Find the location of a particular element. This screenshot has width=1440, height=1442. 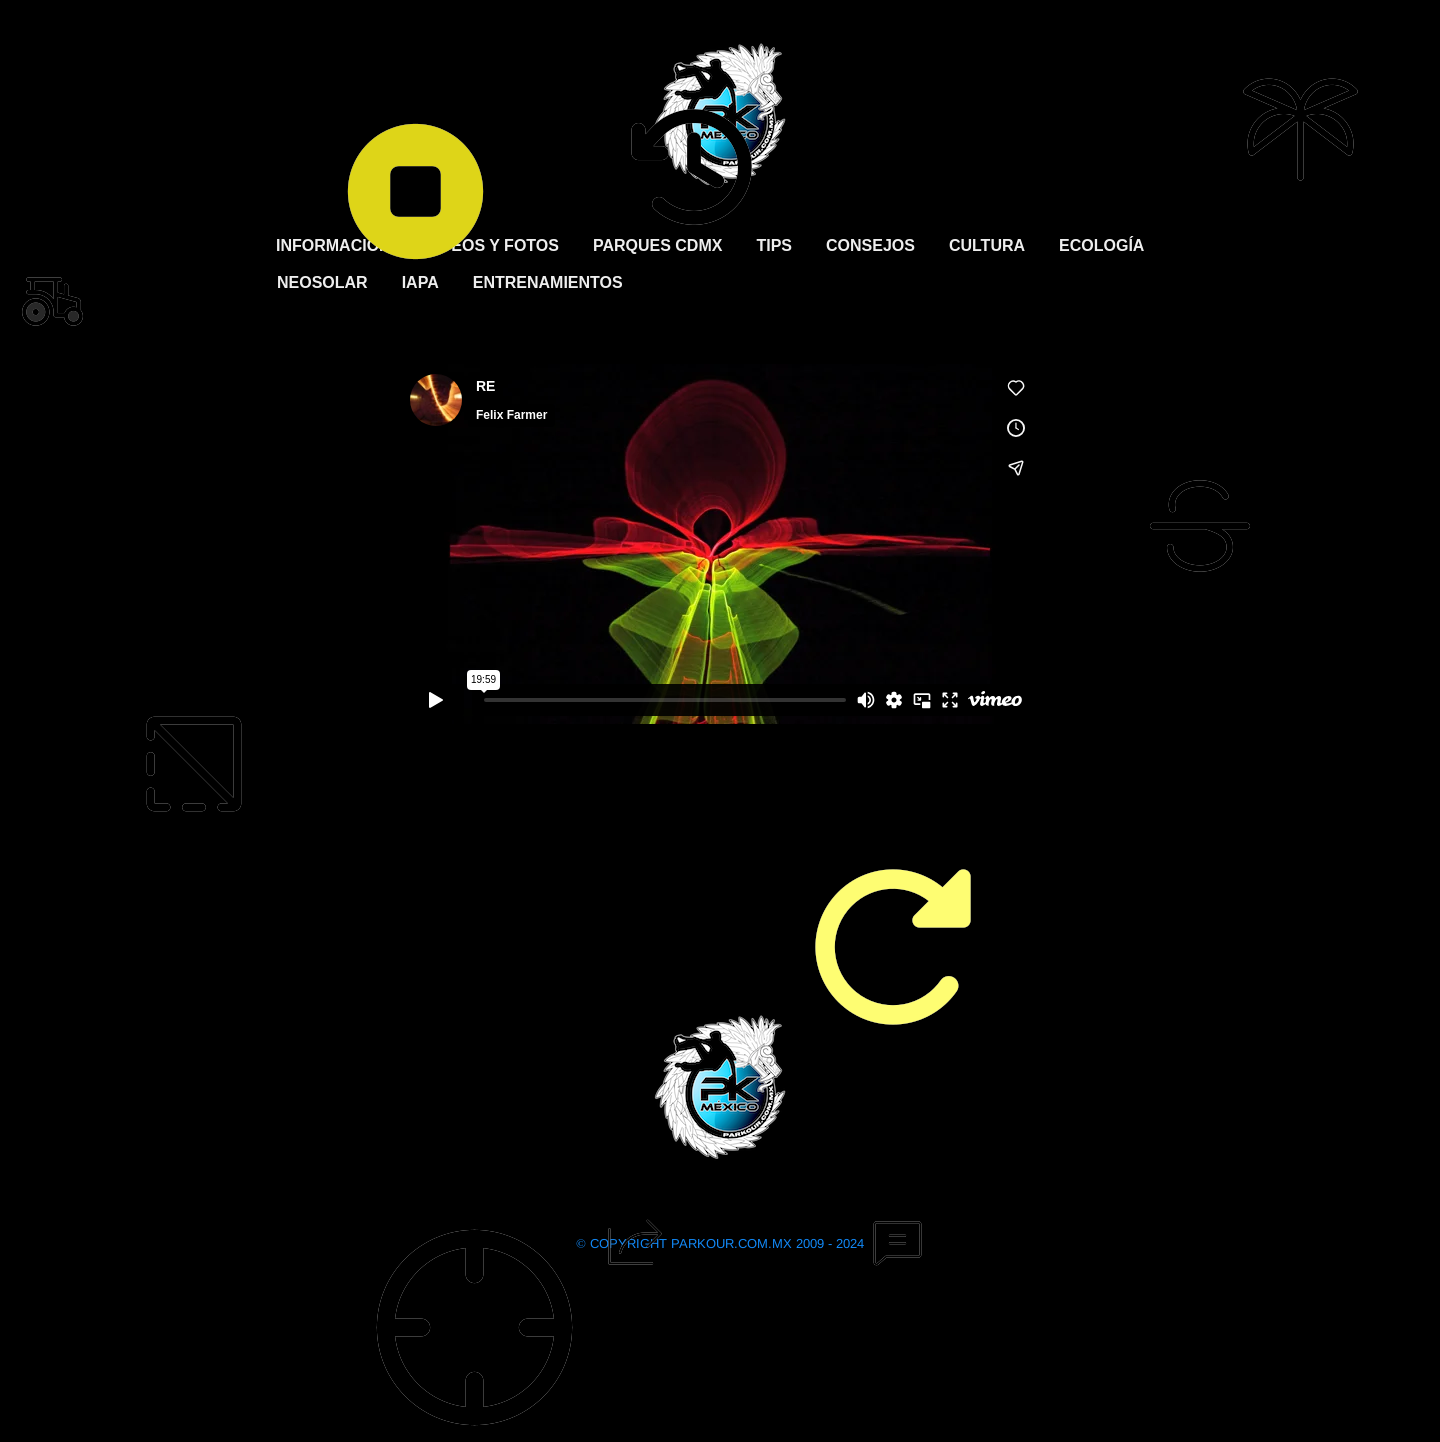

apply strikethrough formatting to selected text is located at coordinates (1200, 526).